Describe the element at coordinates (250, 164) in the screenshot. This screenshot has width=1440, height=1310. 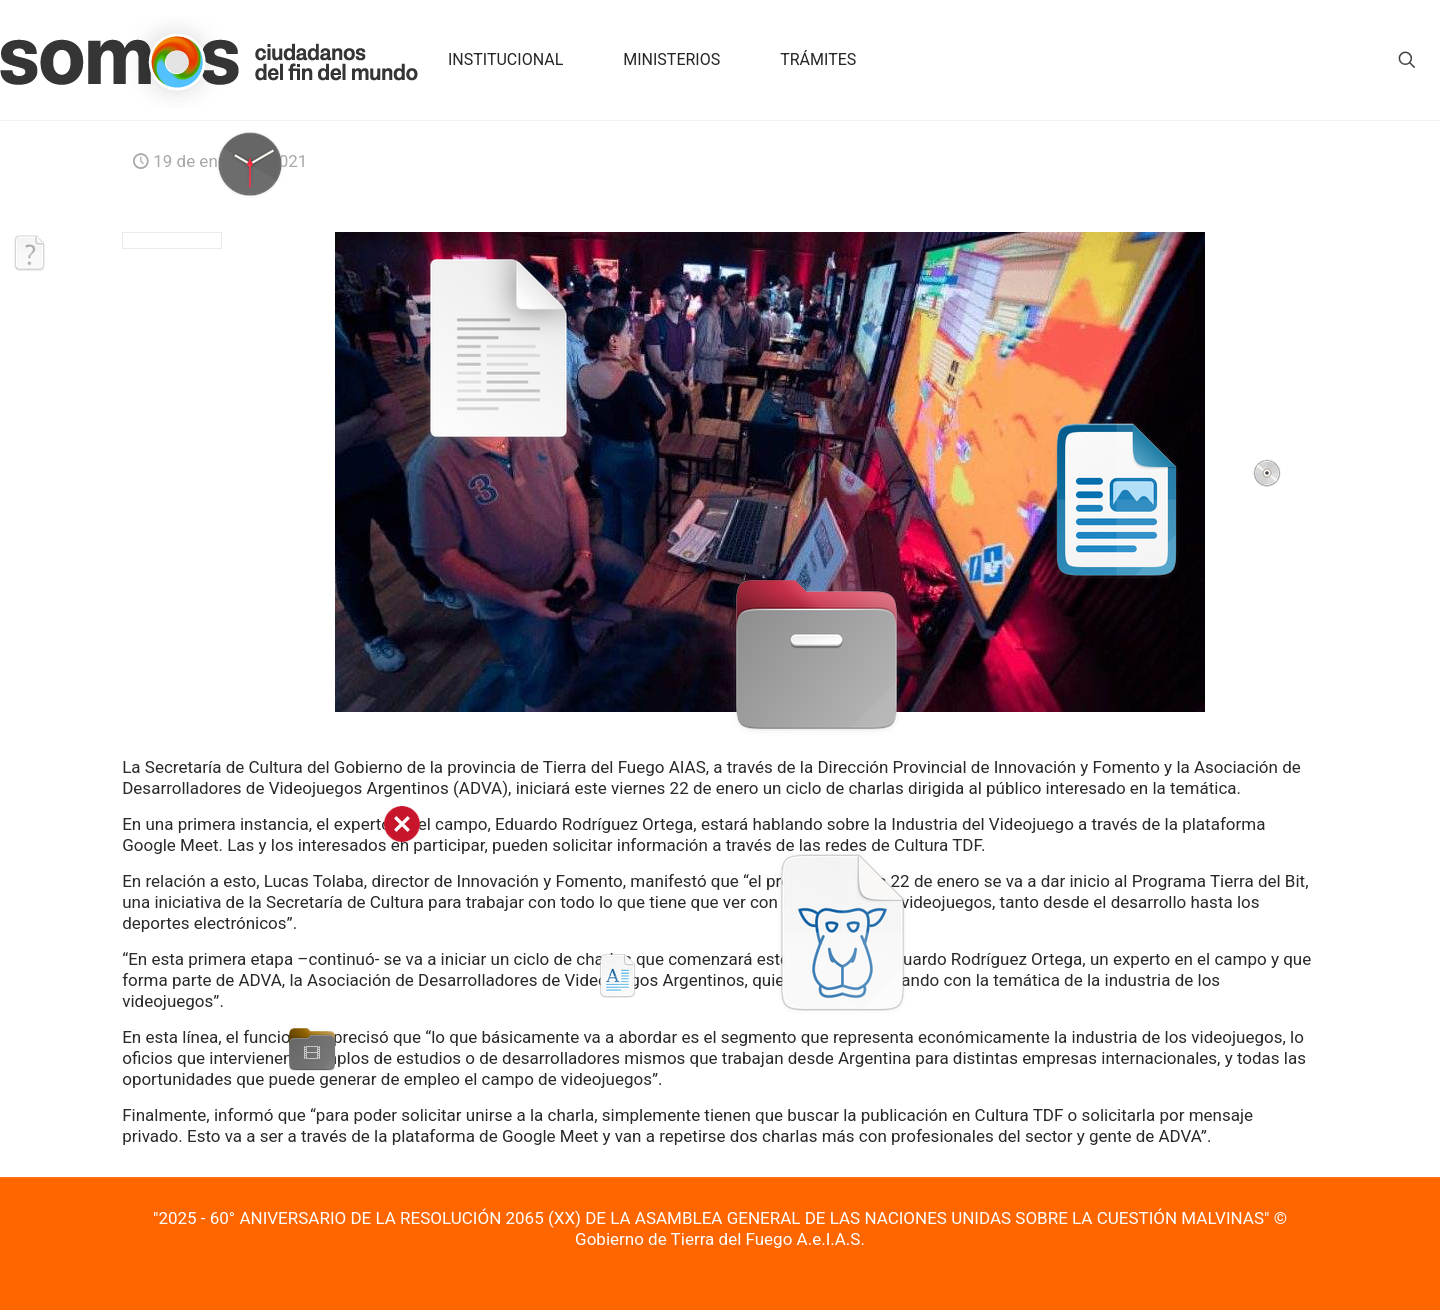
I see `open the clocks app` at that location.